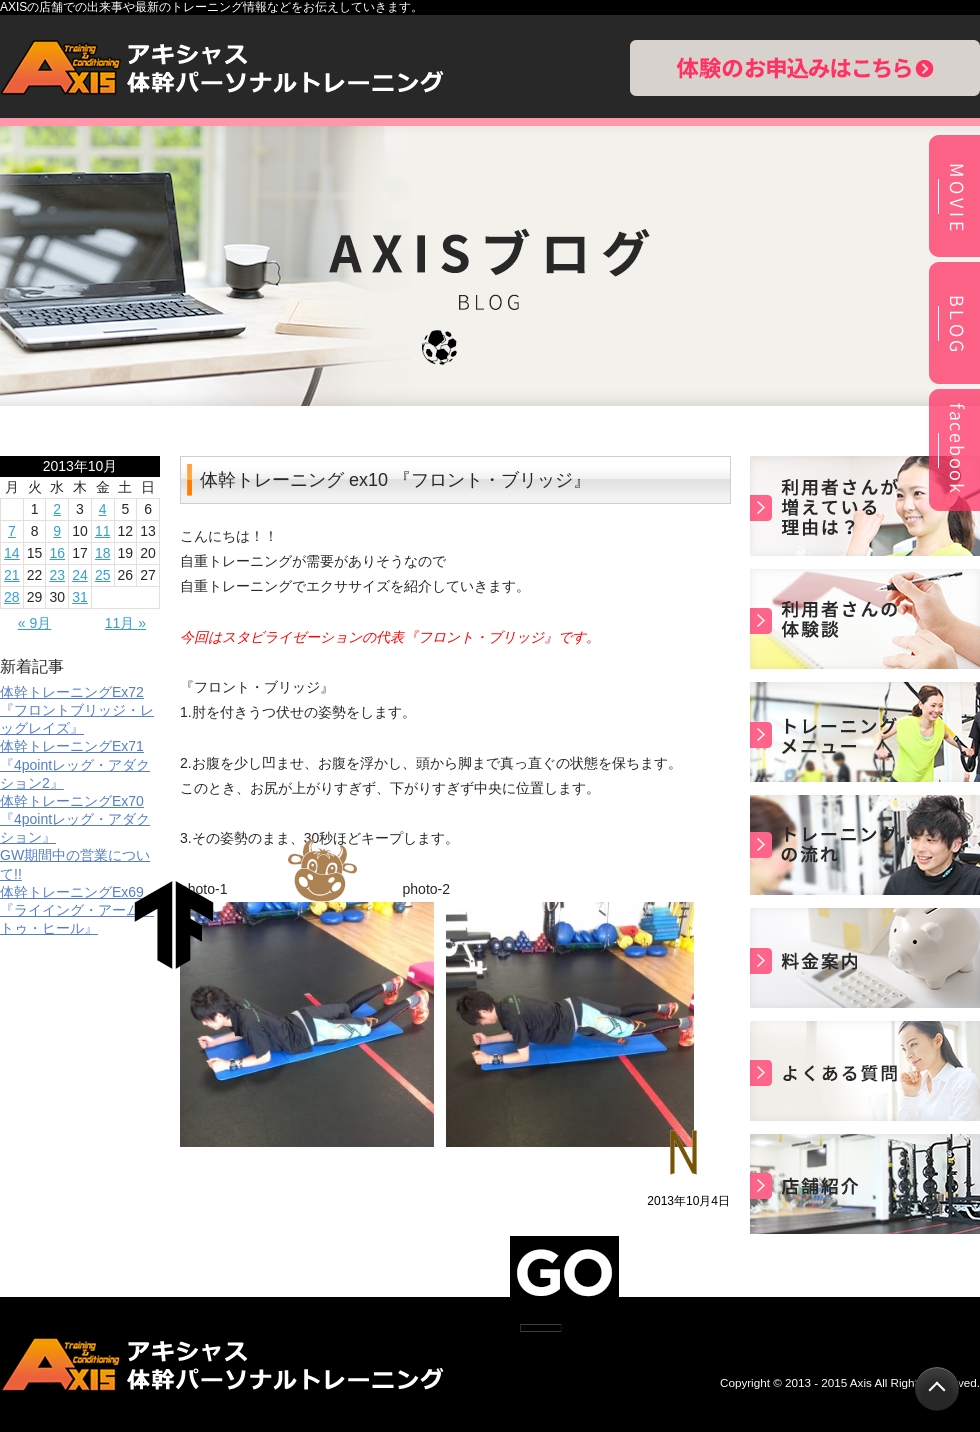 This screenshot has height=1432, width=980. Describe the element at coordinates (683, 1152) in the screenshot. I see `open Netflix app` at that location.